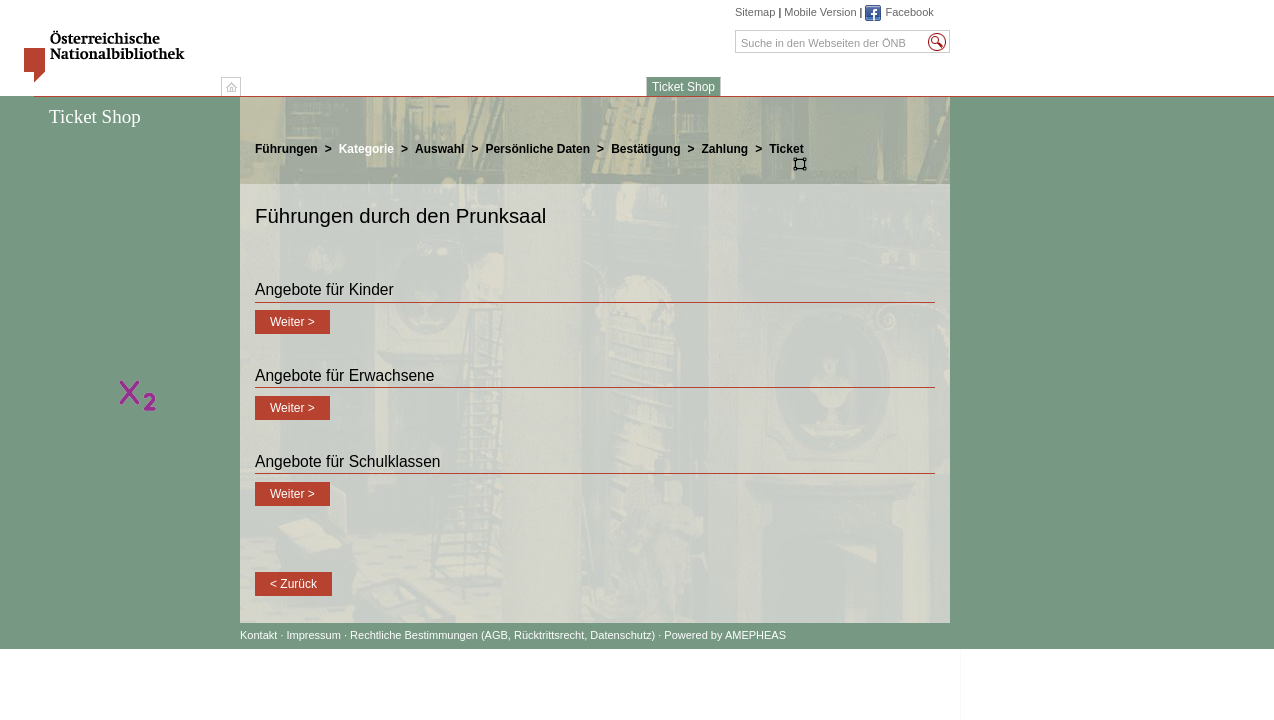 Image resolution: width=1274 pixels, height=720 pixels. What do you see at coordinates (135, 392) in the screenshot?
I see `format text as subscript` at bounding box center [135, 392].